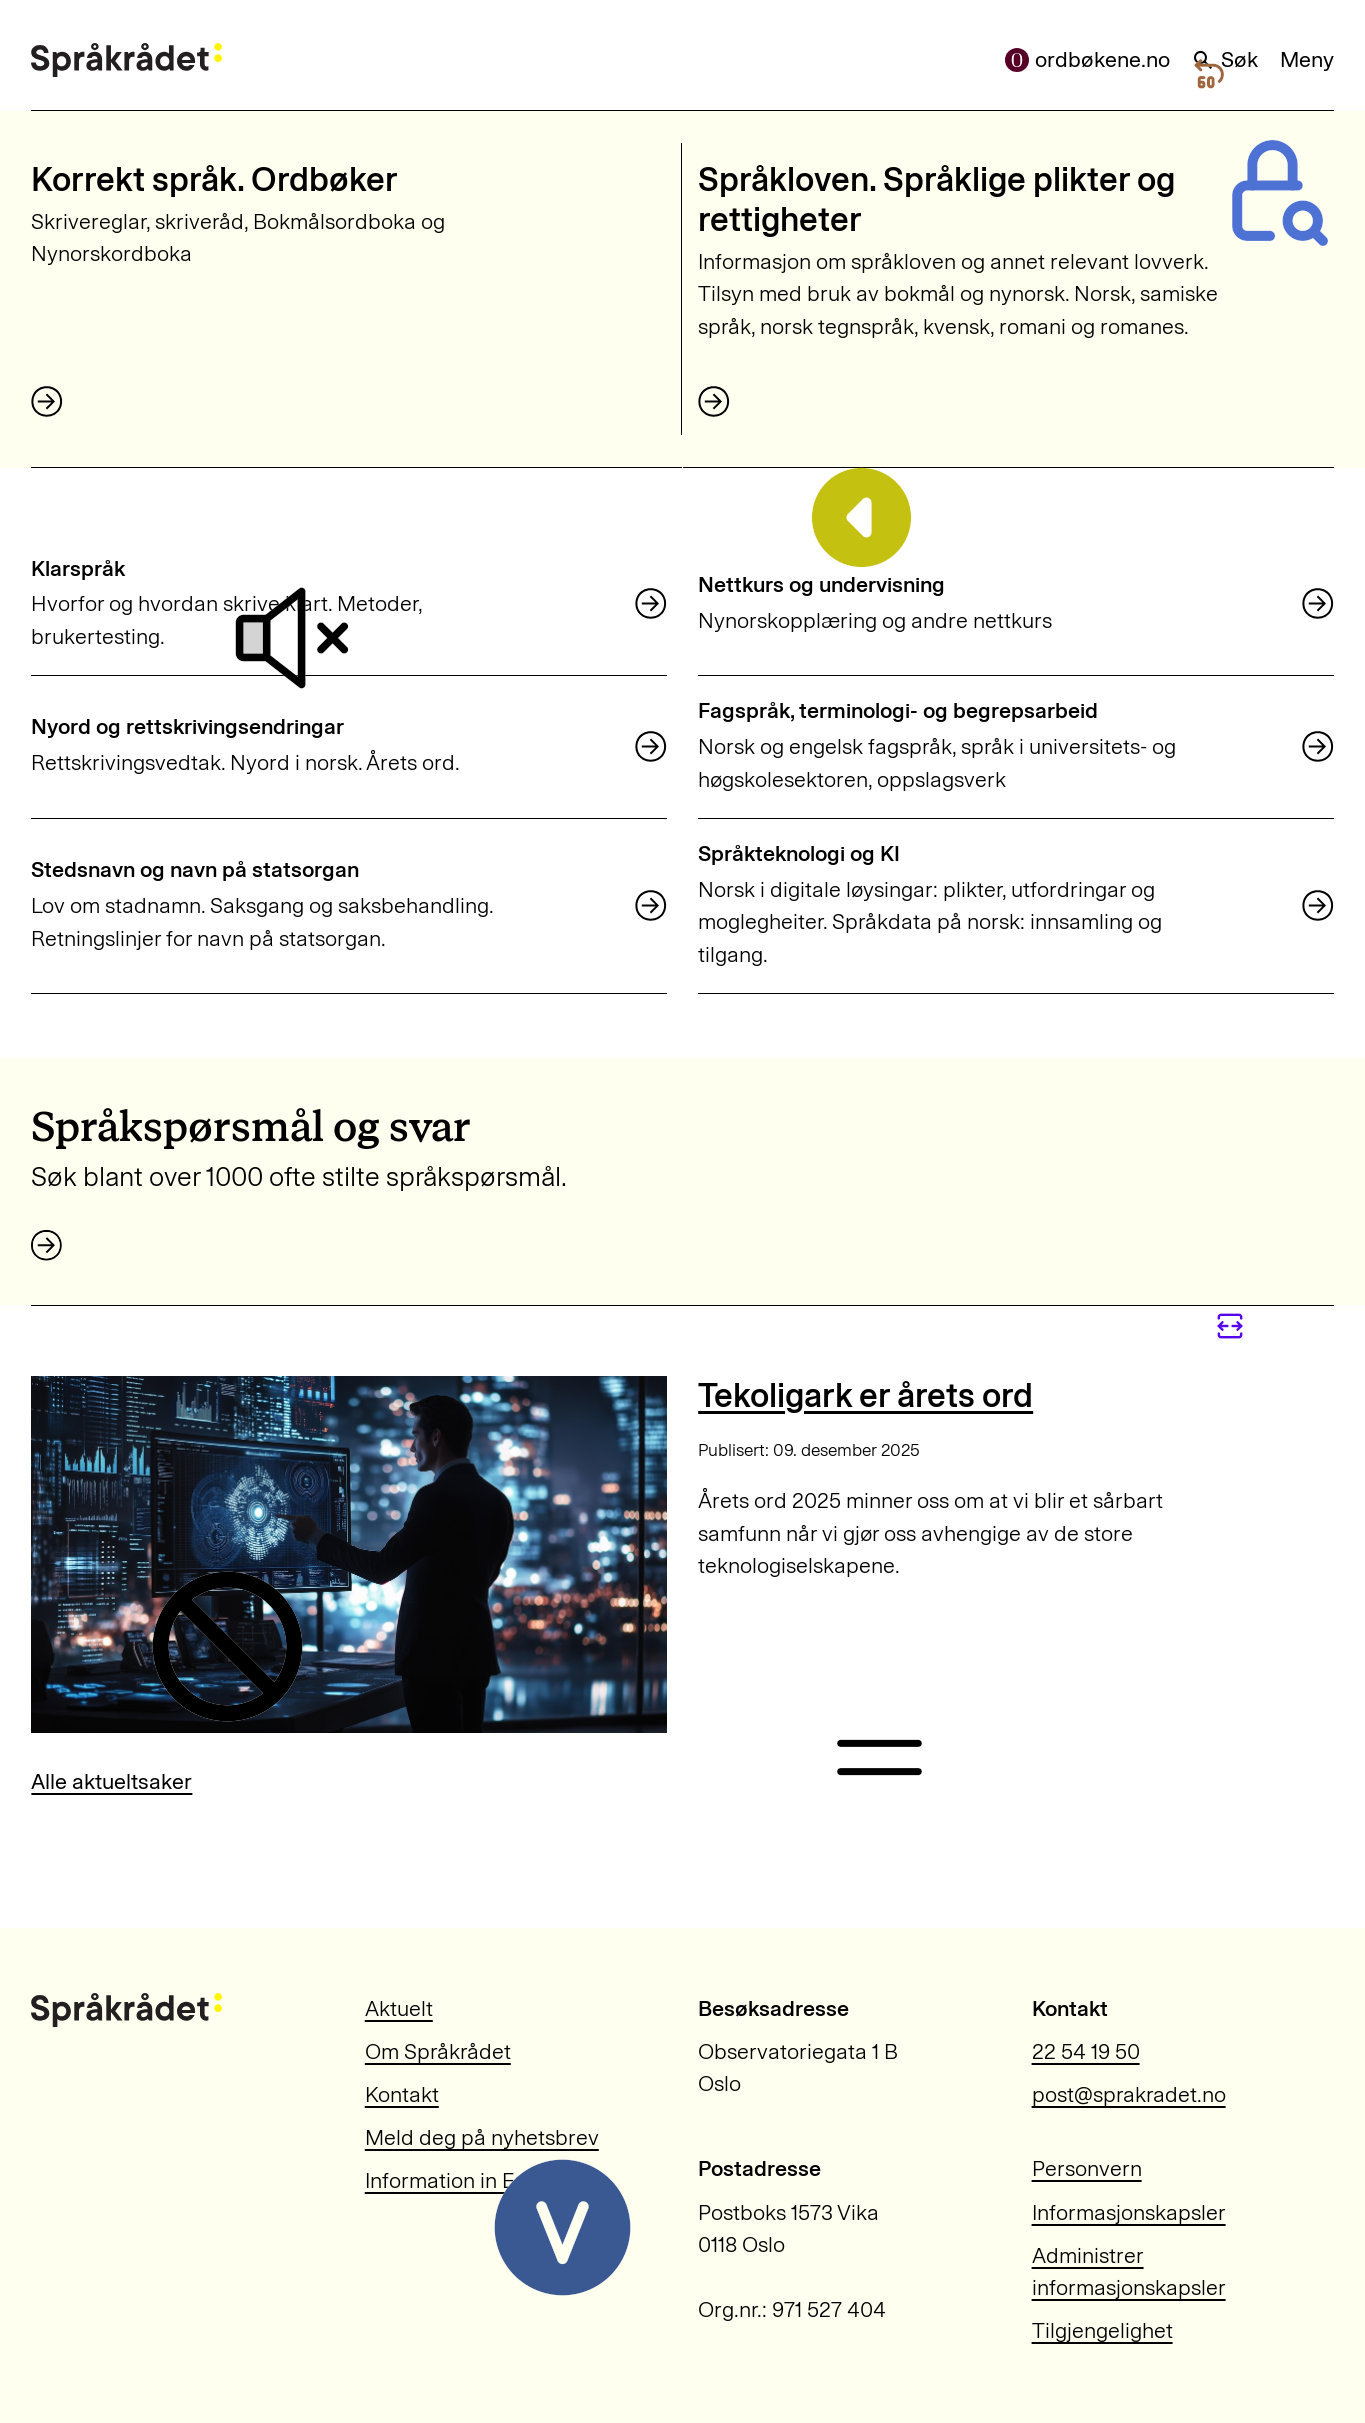 The image size is (1365, 2423). Describe the element at coordinates (861, 517) in the screenshot. I see `go back to the previous screen` at that location.